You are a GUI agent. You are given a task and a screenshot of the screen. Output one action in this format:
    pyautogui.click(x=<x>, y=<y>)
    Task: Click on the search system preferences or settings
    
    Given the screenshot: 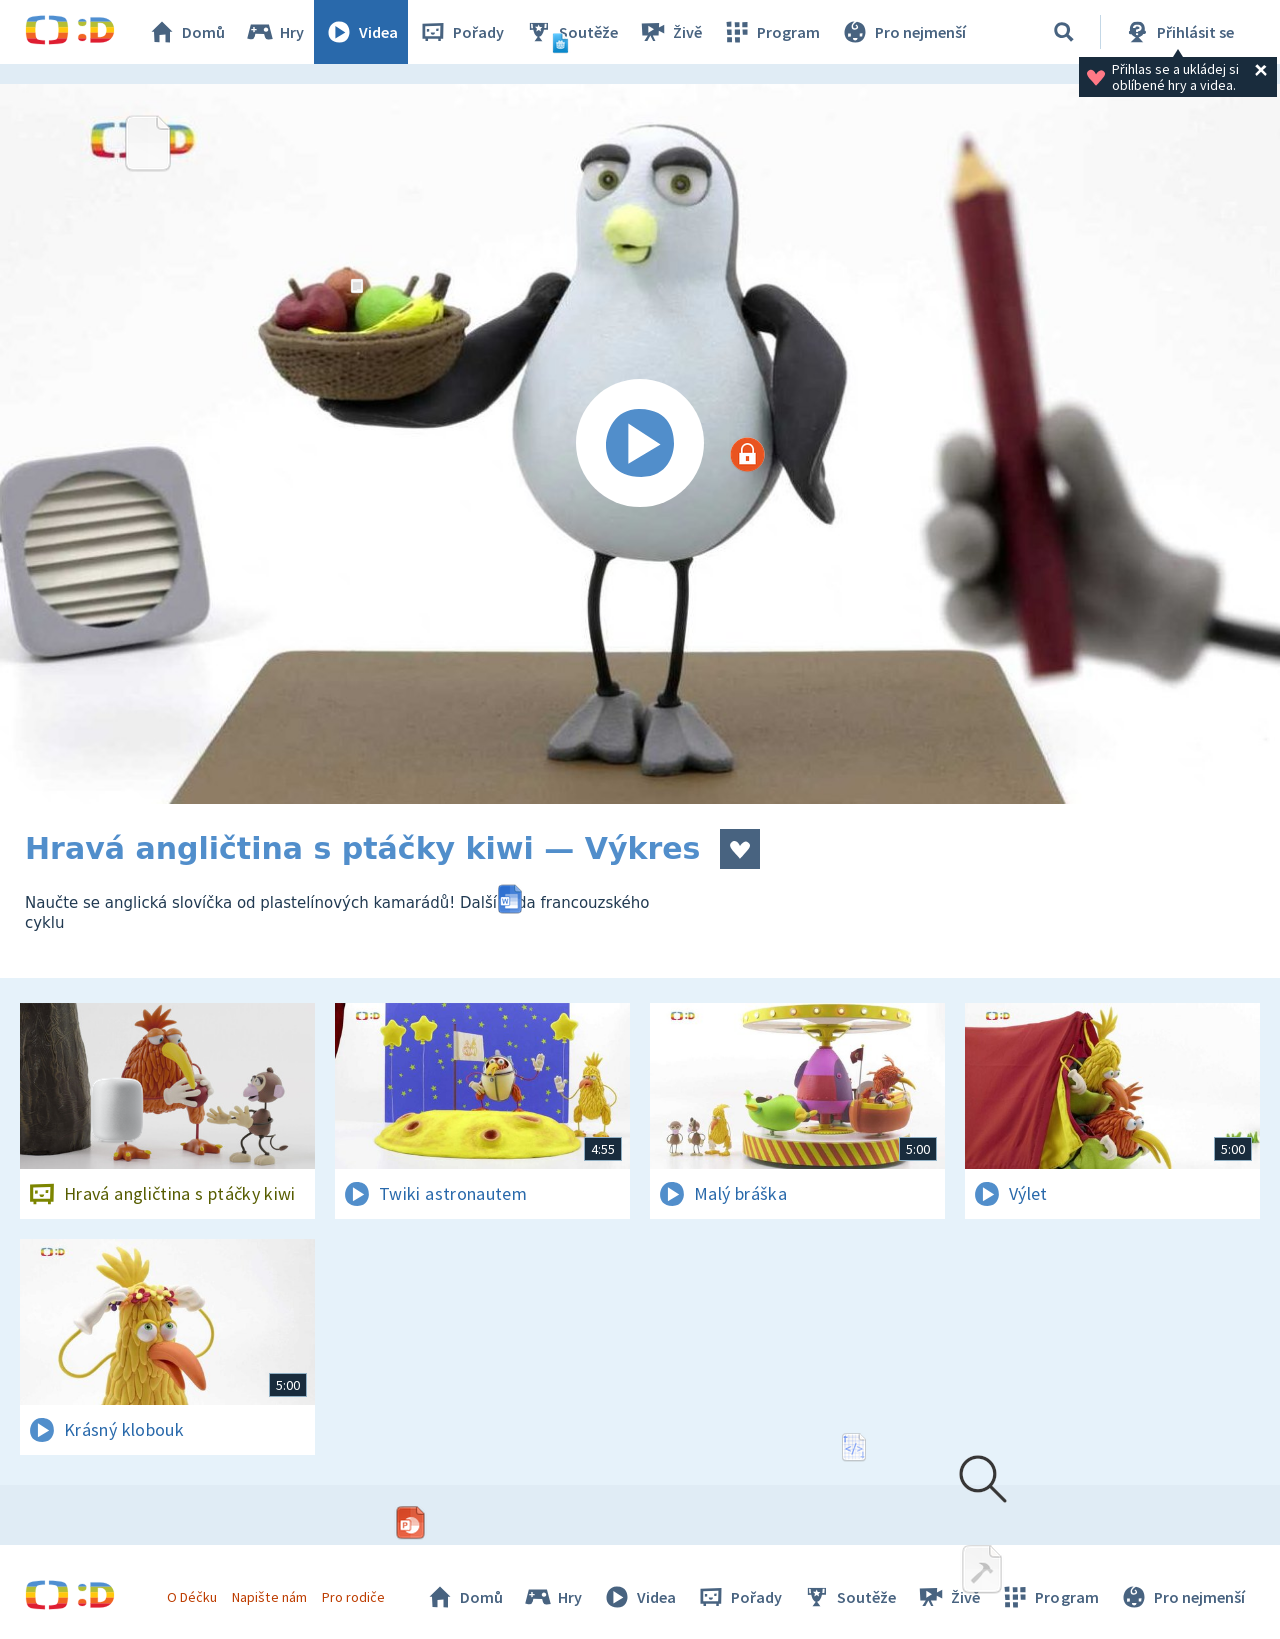 What is the action you would take?
    pyautogui.click(x=983, y=1479)
    